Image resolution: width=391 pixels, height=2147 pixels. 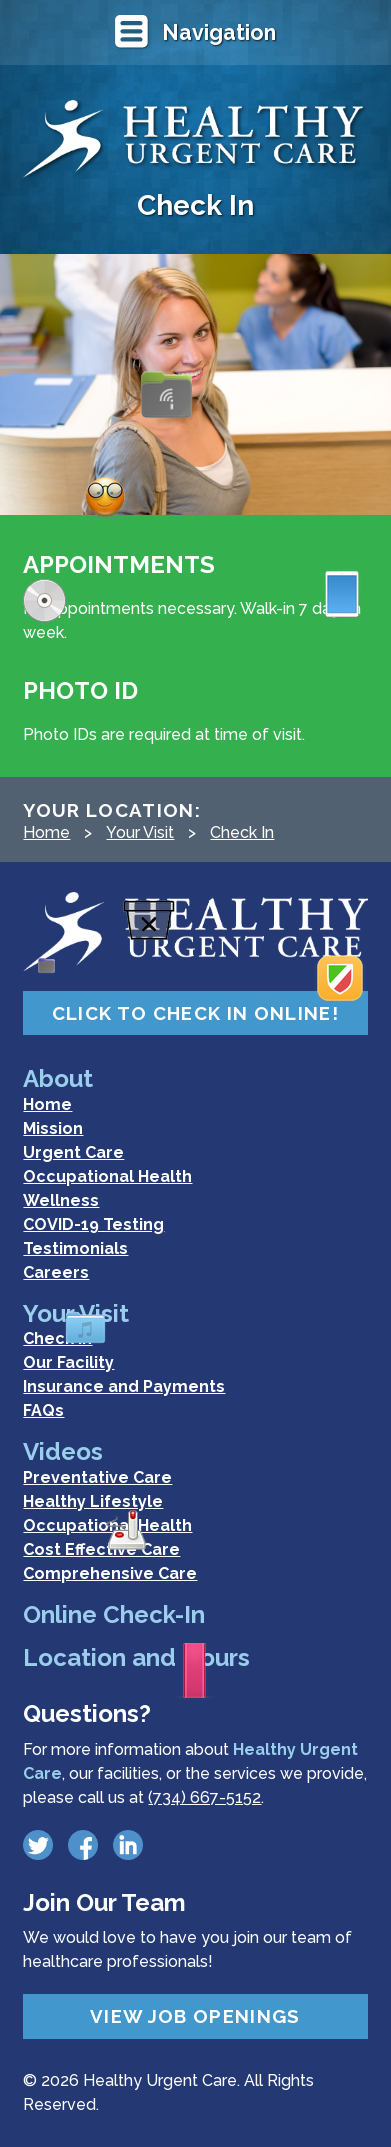 What do you see at coordinates (340, 979) in the screenshot?
I see `open gufw firewall settings` at bounding box center [340, 979].